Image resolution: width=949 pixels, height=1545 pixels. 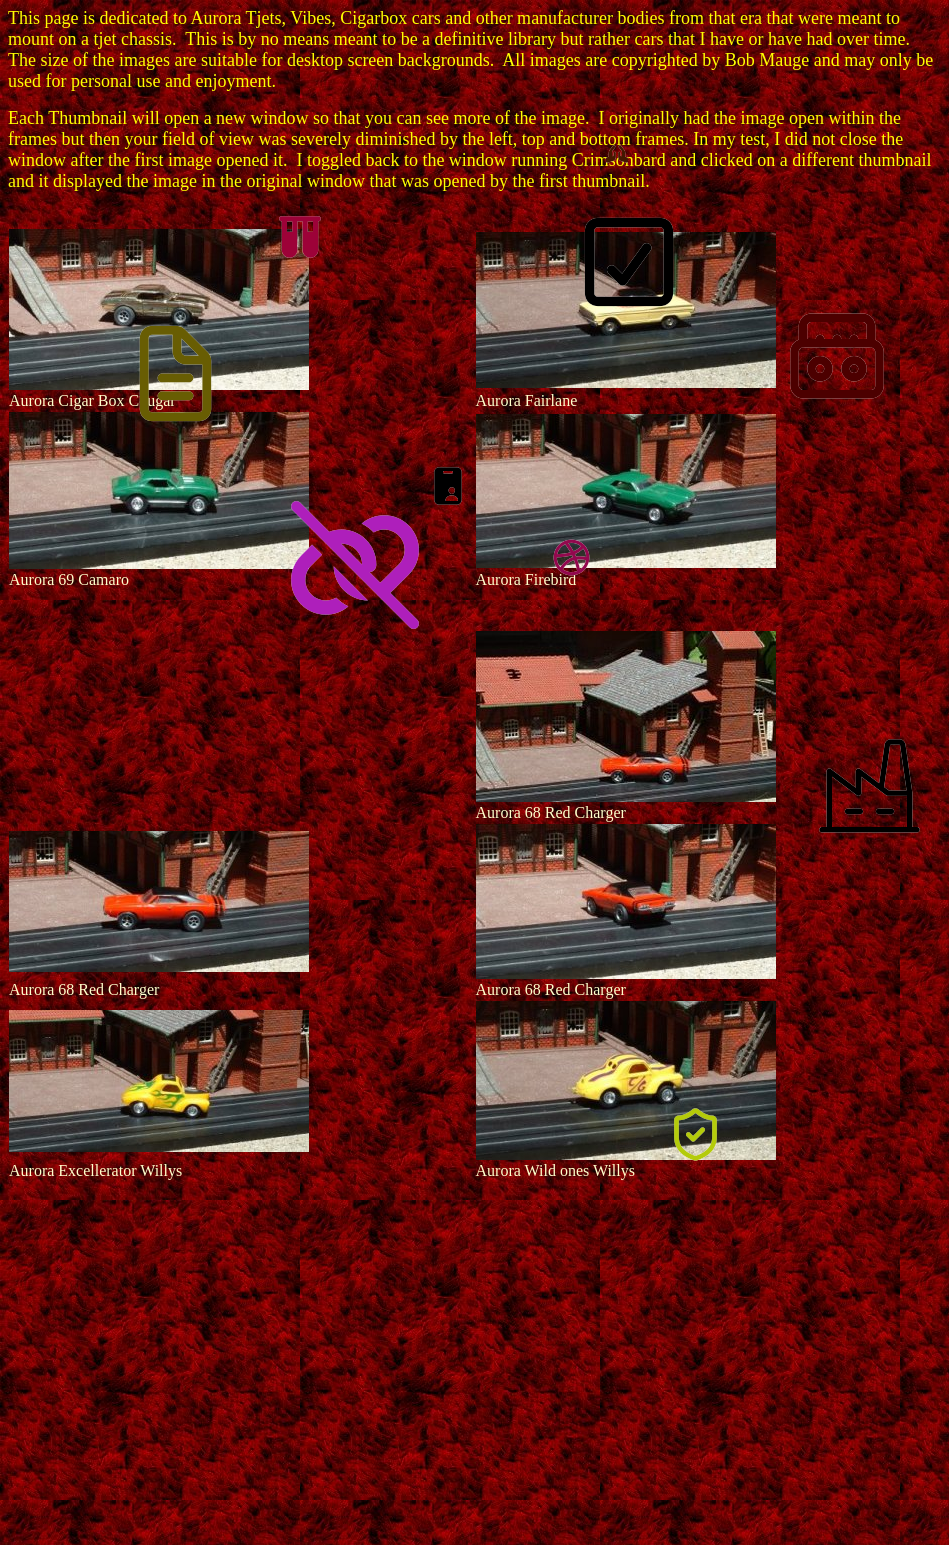 What do you see at coordinates (617, 154) in the screenshot?
I see `express gratitude or thanks` at bounding box center [617, 154].